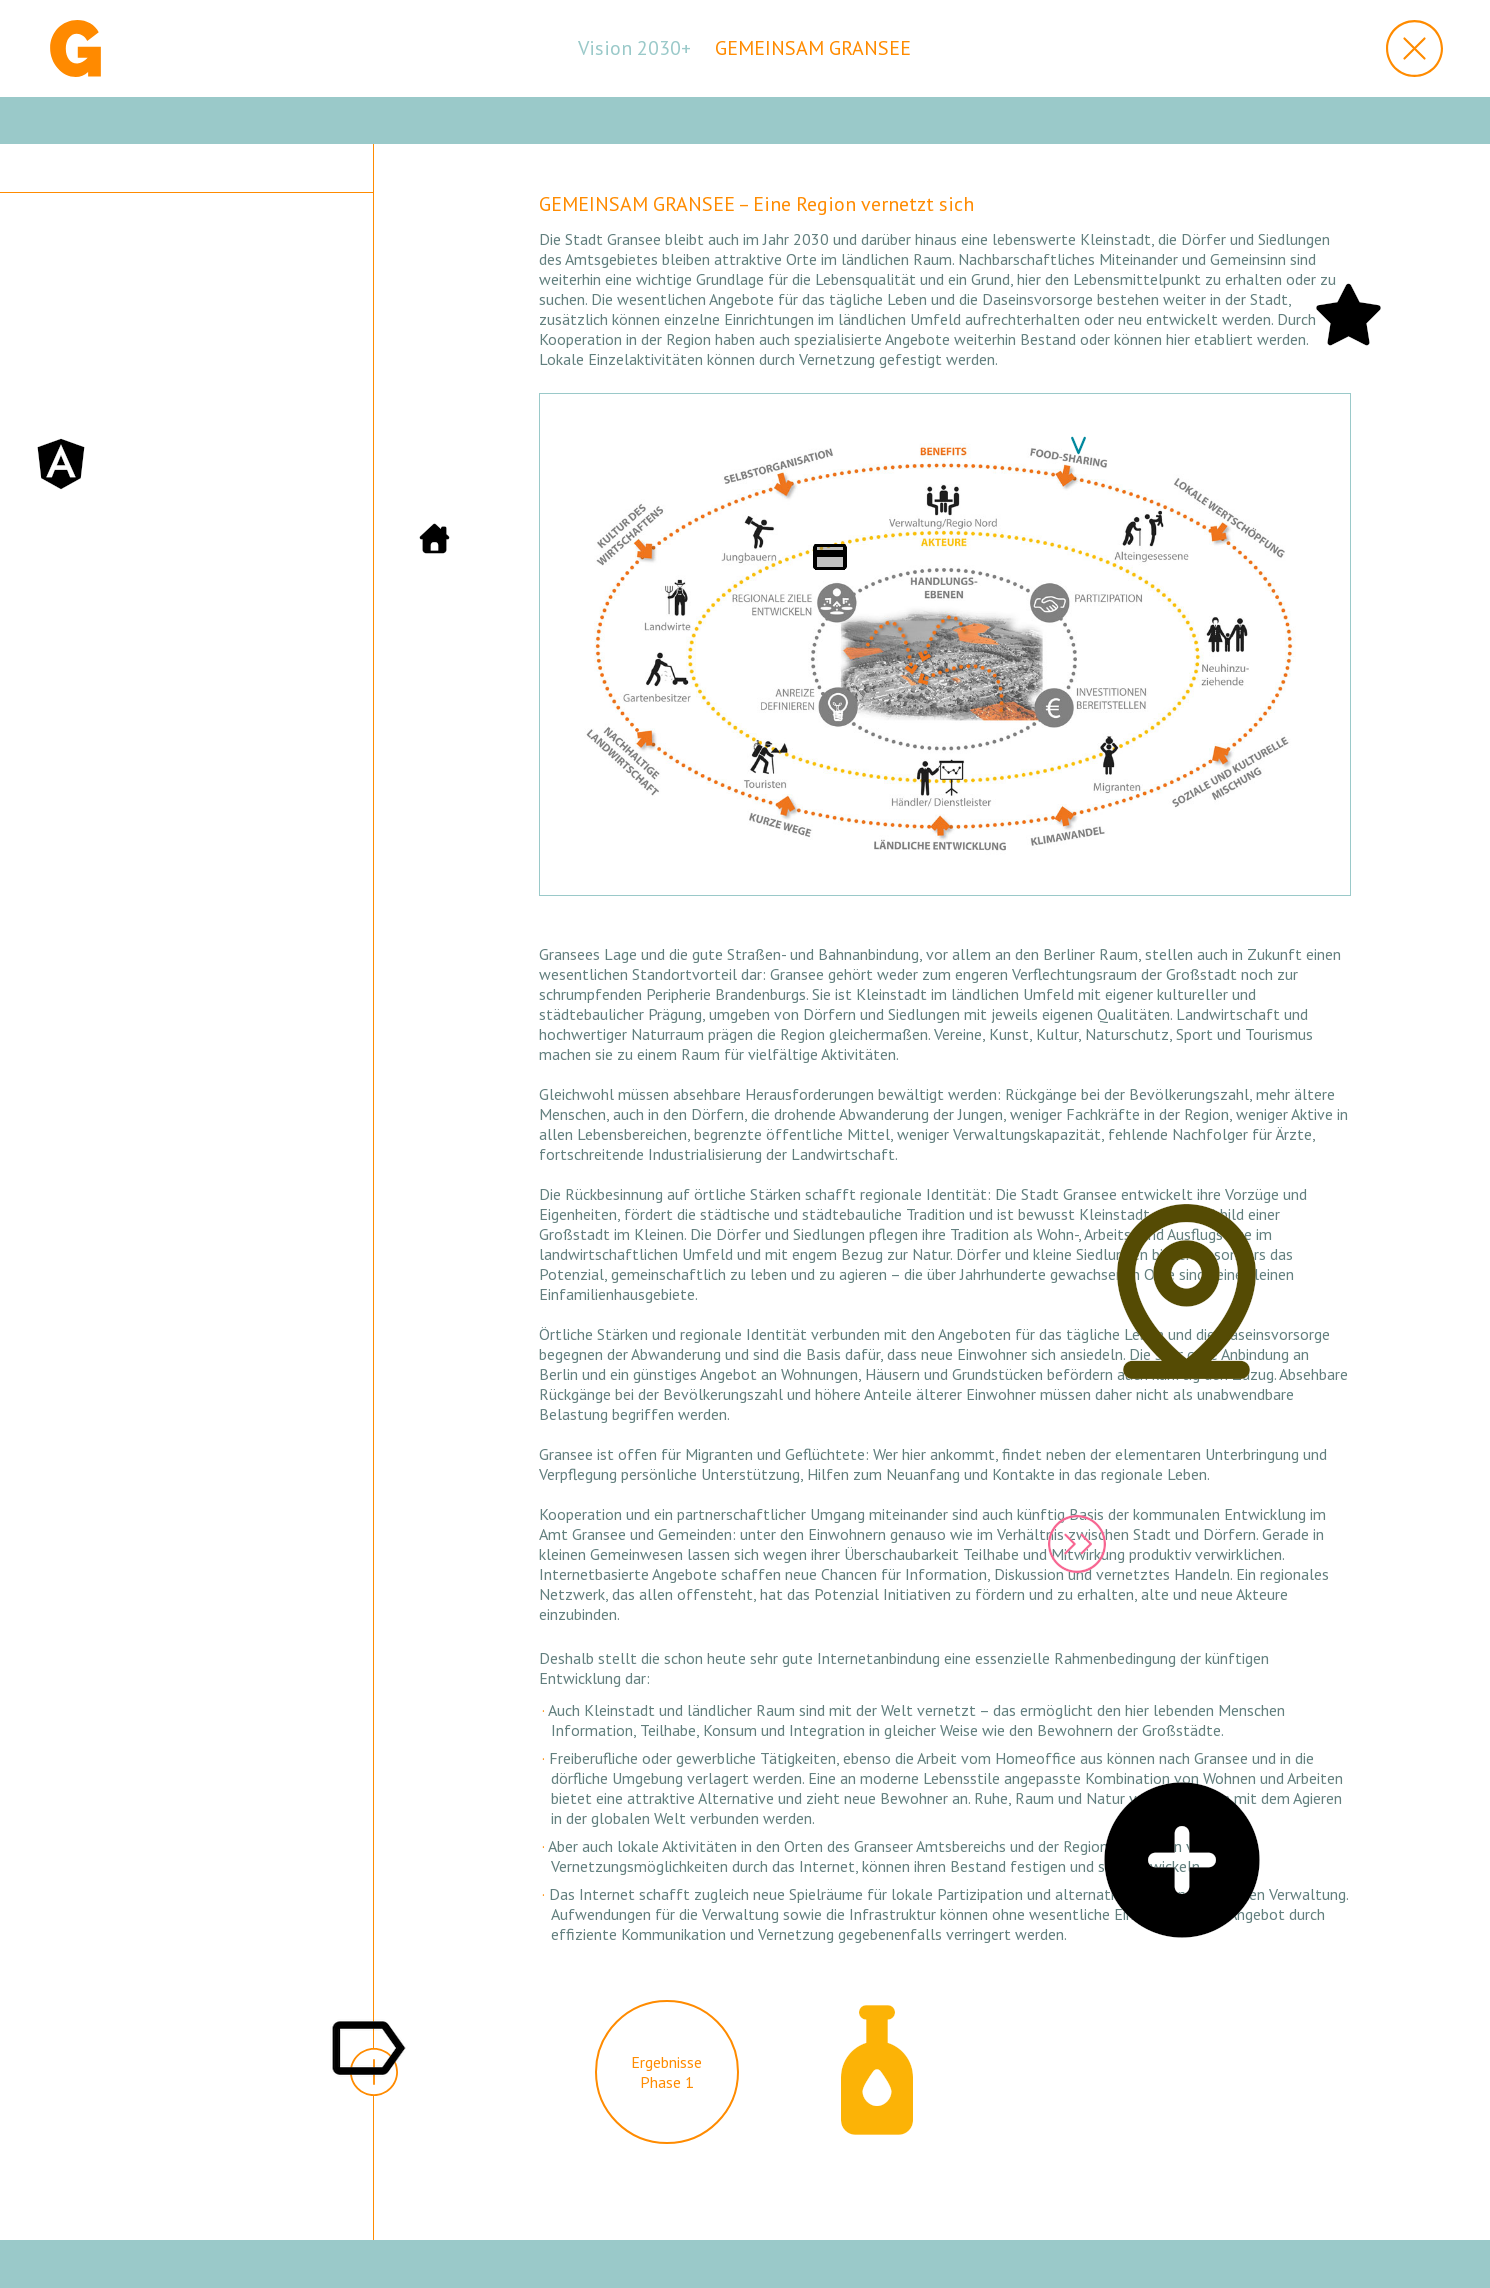 Image resolution: width=1490 pixels, height=2288 pixels. Describe the element at coordinates (61, 464) in the screenshot. I see `angular framework logo` at that location.